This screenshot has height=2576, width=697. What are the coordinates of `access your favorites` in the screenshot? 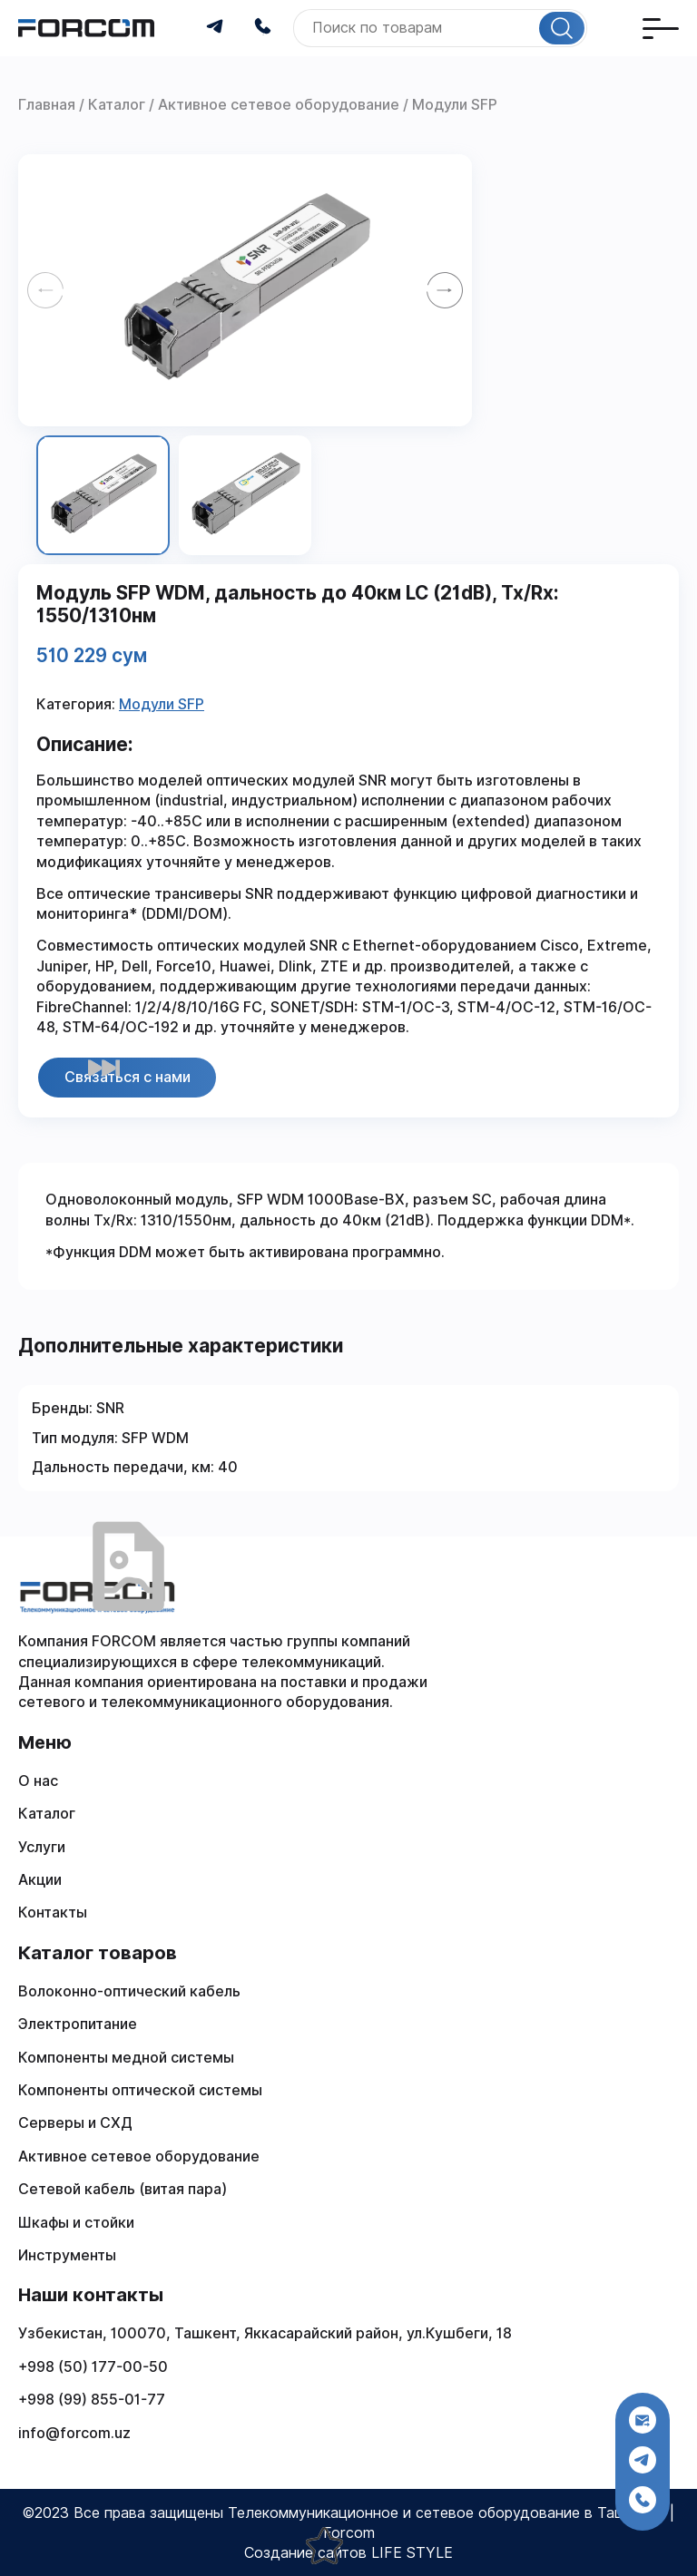 It's located at (324, 2545).